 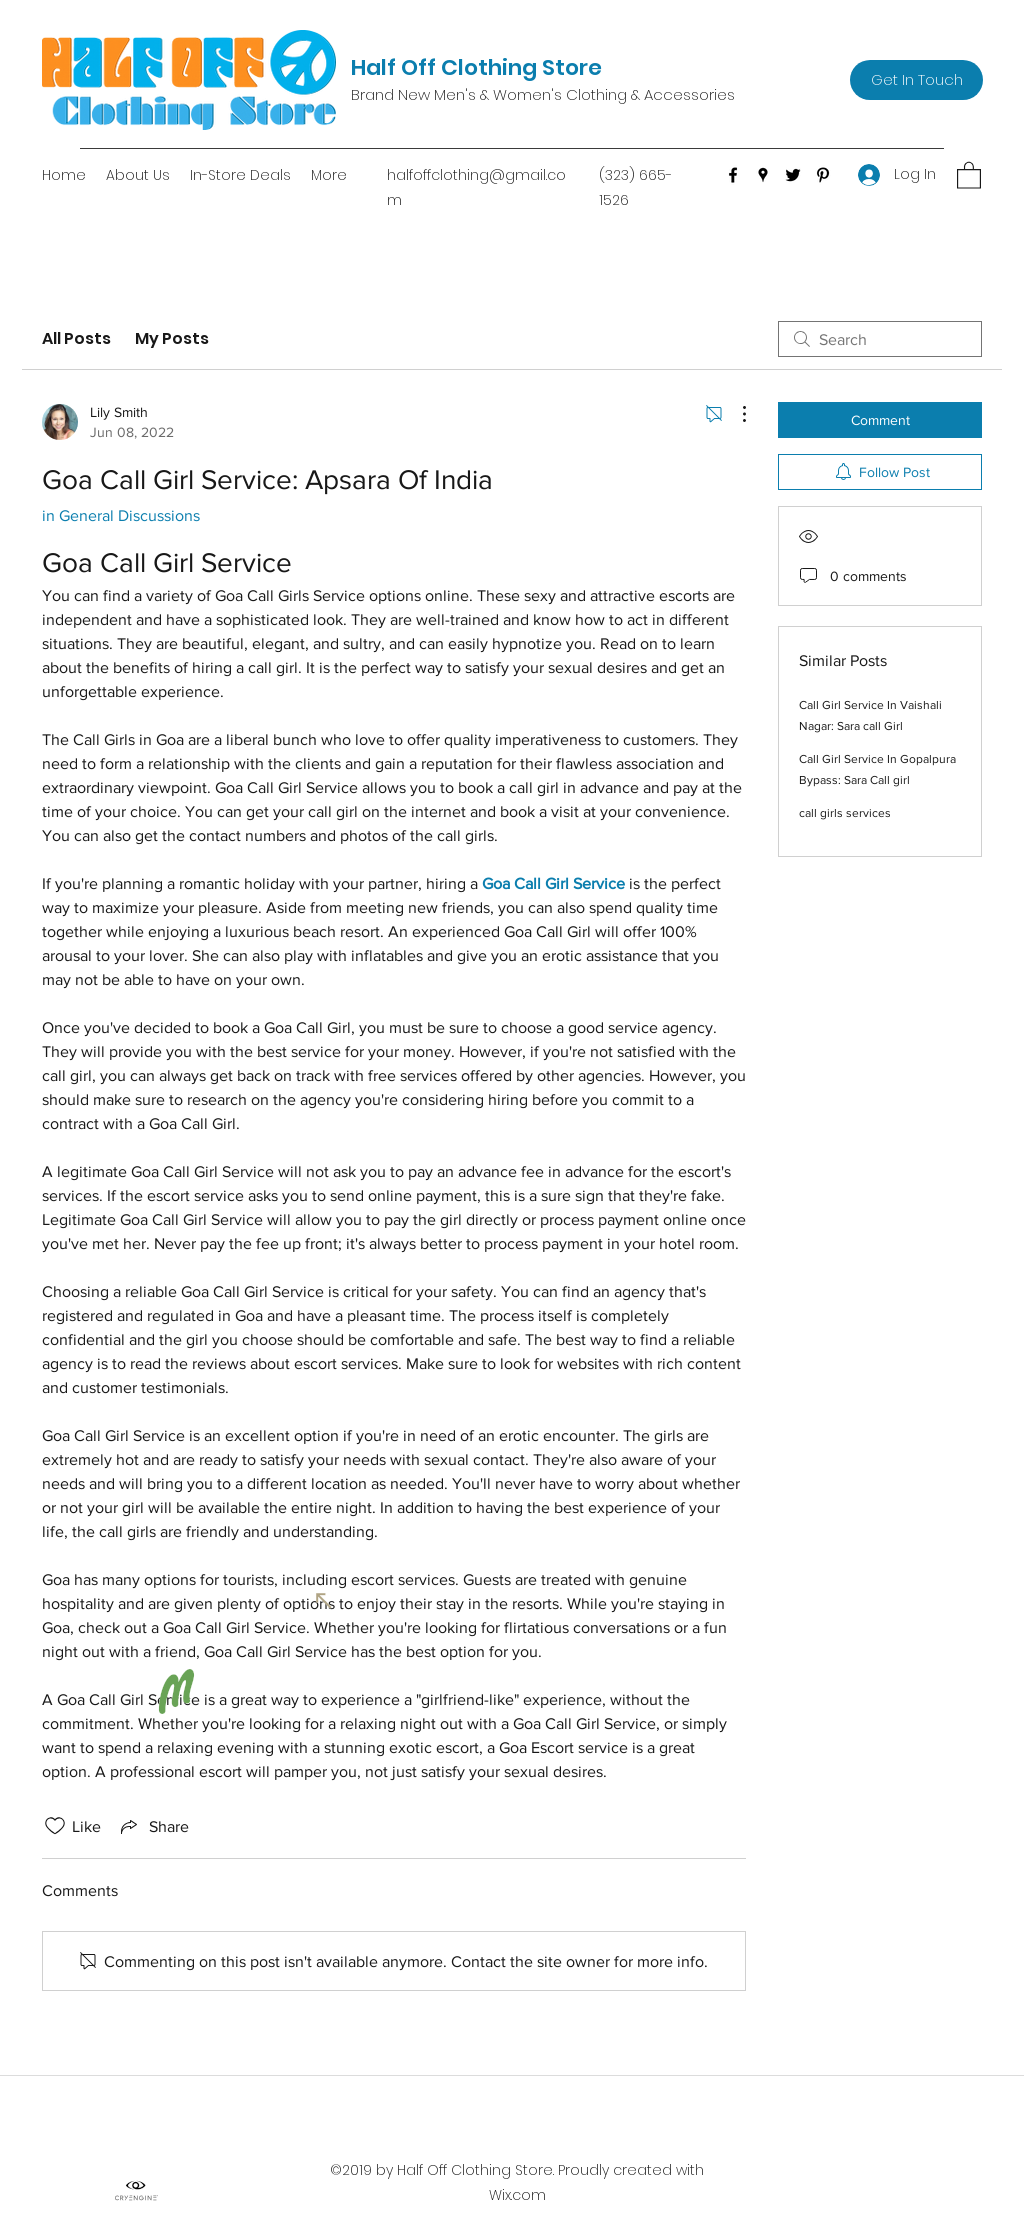 What do you see at coordinates (176, 1691) in the screenshot?
I see `open Marvel app for prototyping` at bounding box center [176, 1691].